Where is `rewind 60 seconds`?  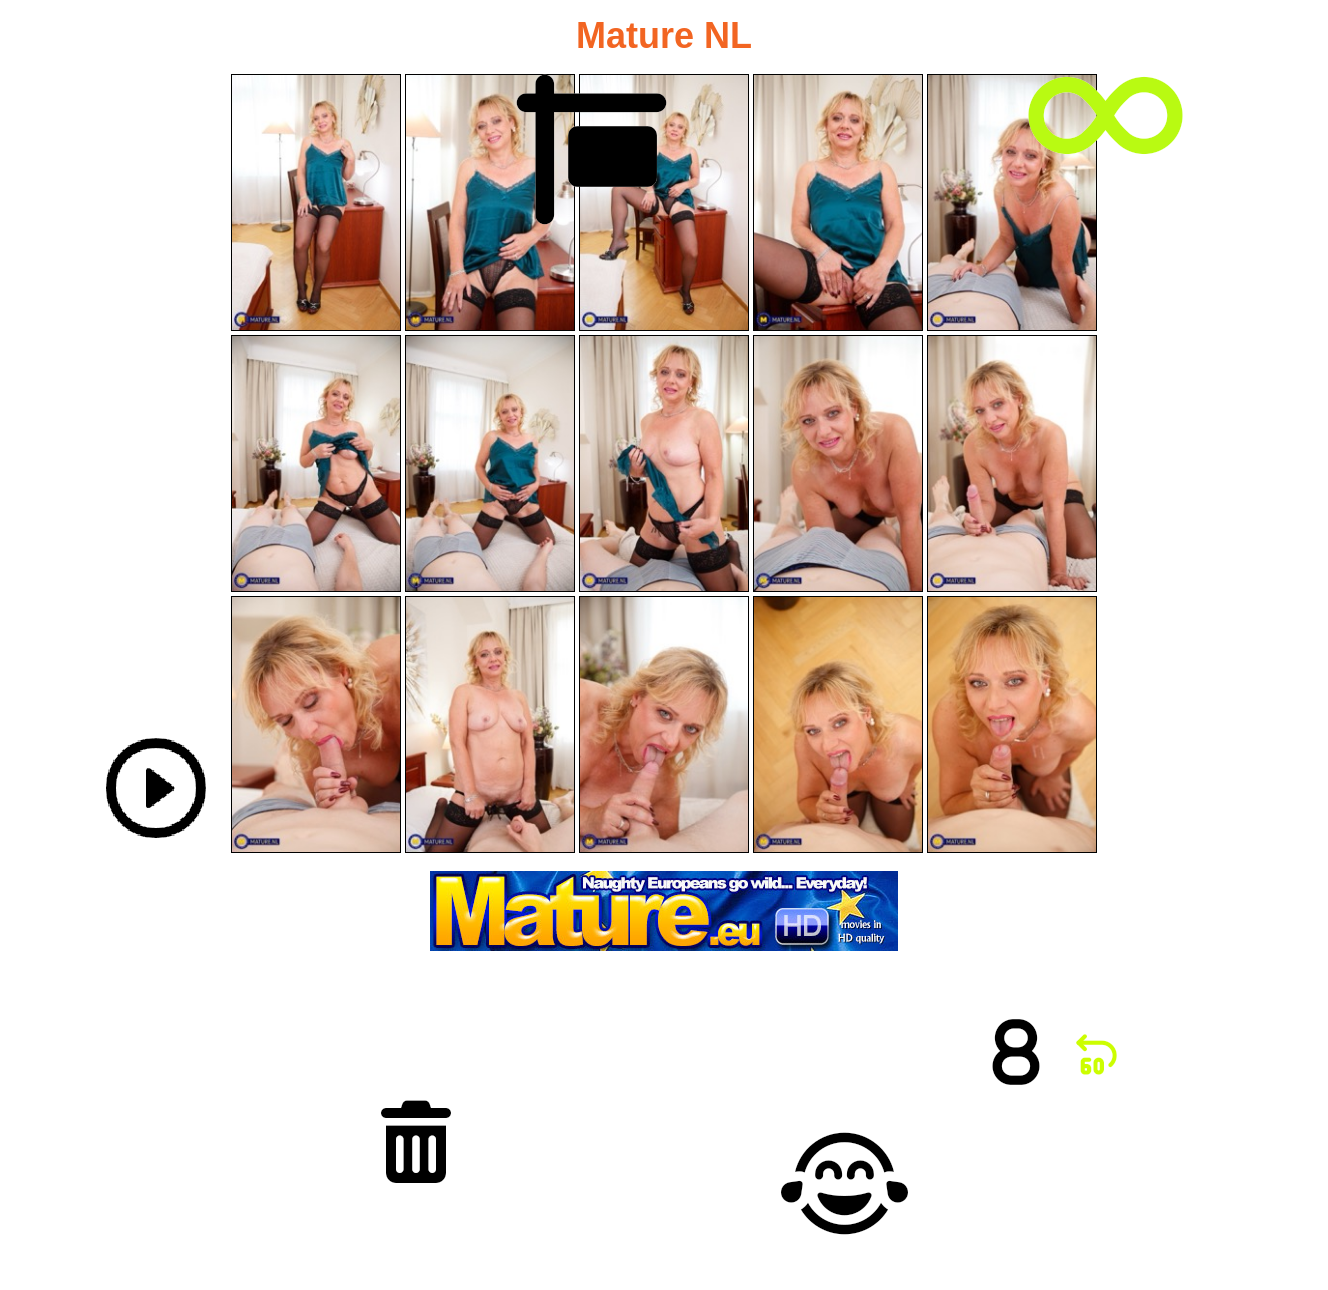 rewind 60 seconds is located at coordinates (1095, 1055).